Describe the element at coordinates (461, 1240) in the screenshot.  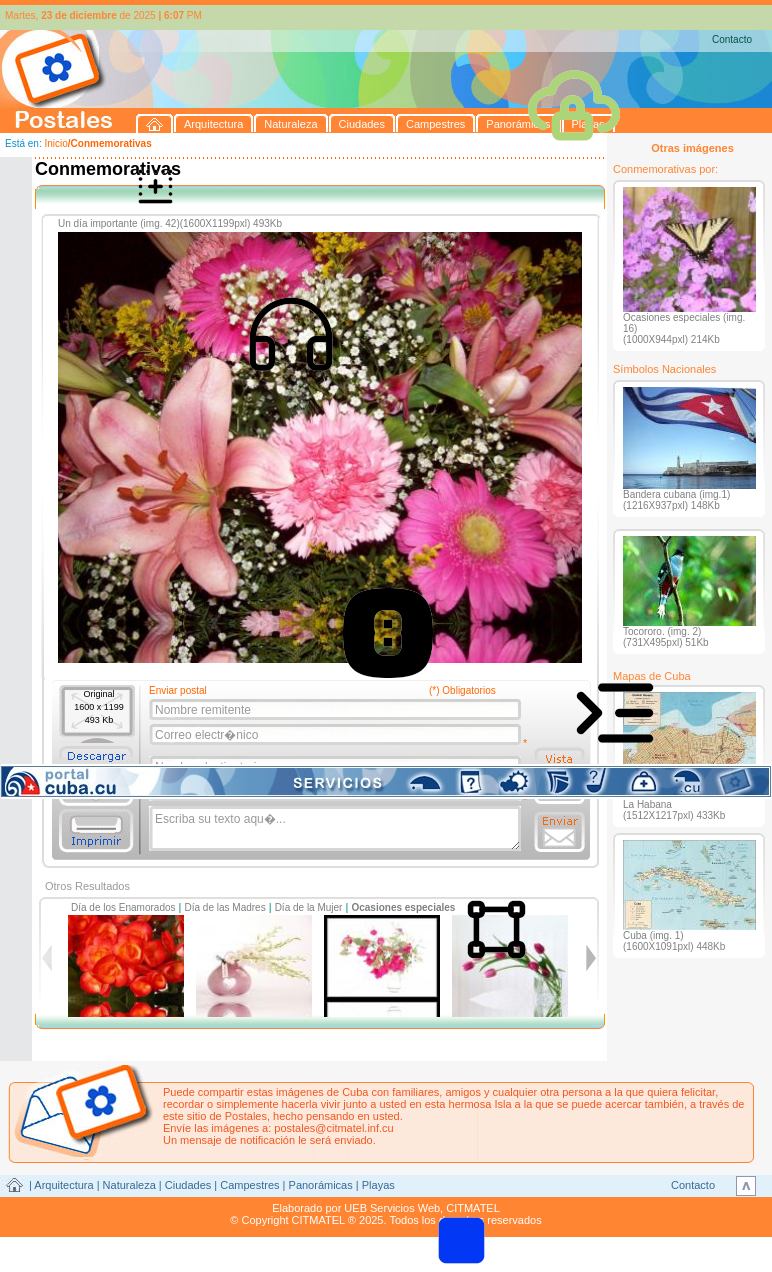
I see `crop image to square aspect ratio` at that location.